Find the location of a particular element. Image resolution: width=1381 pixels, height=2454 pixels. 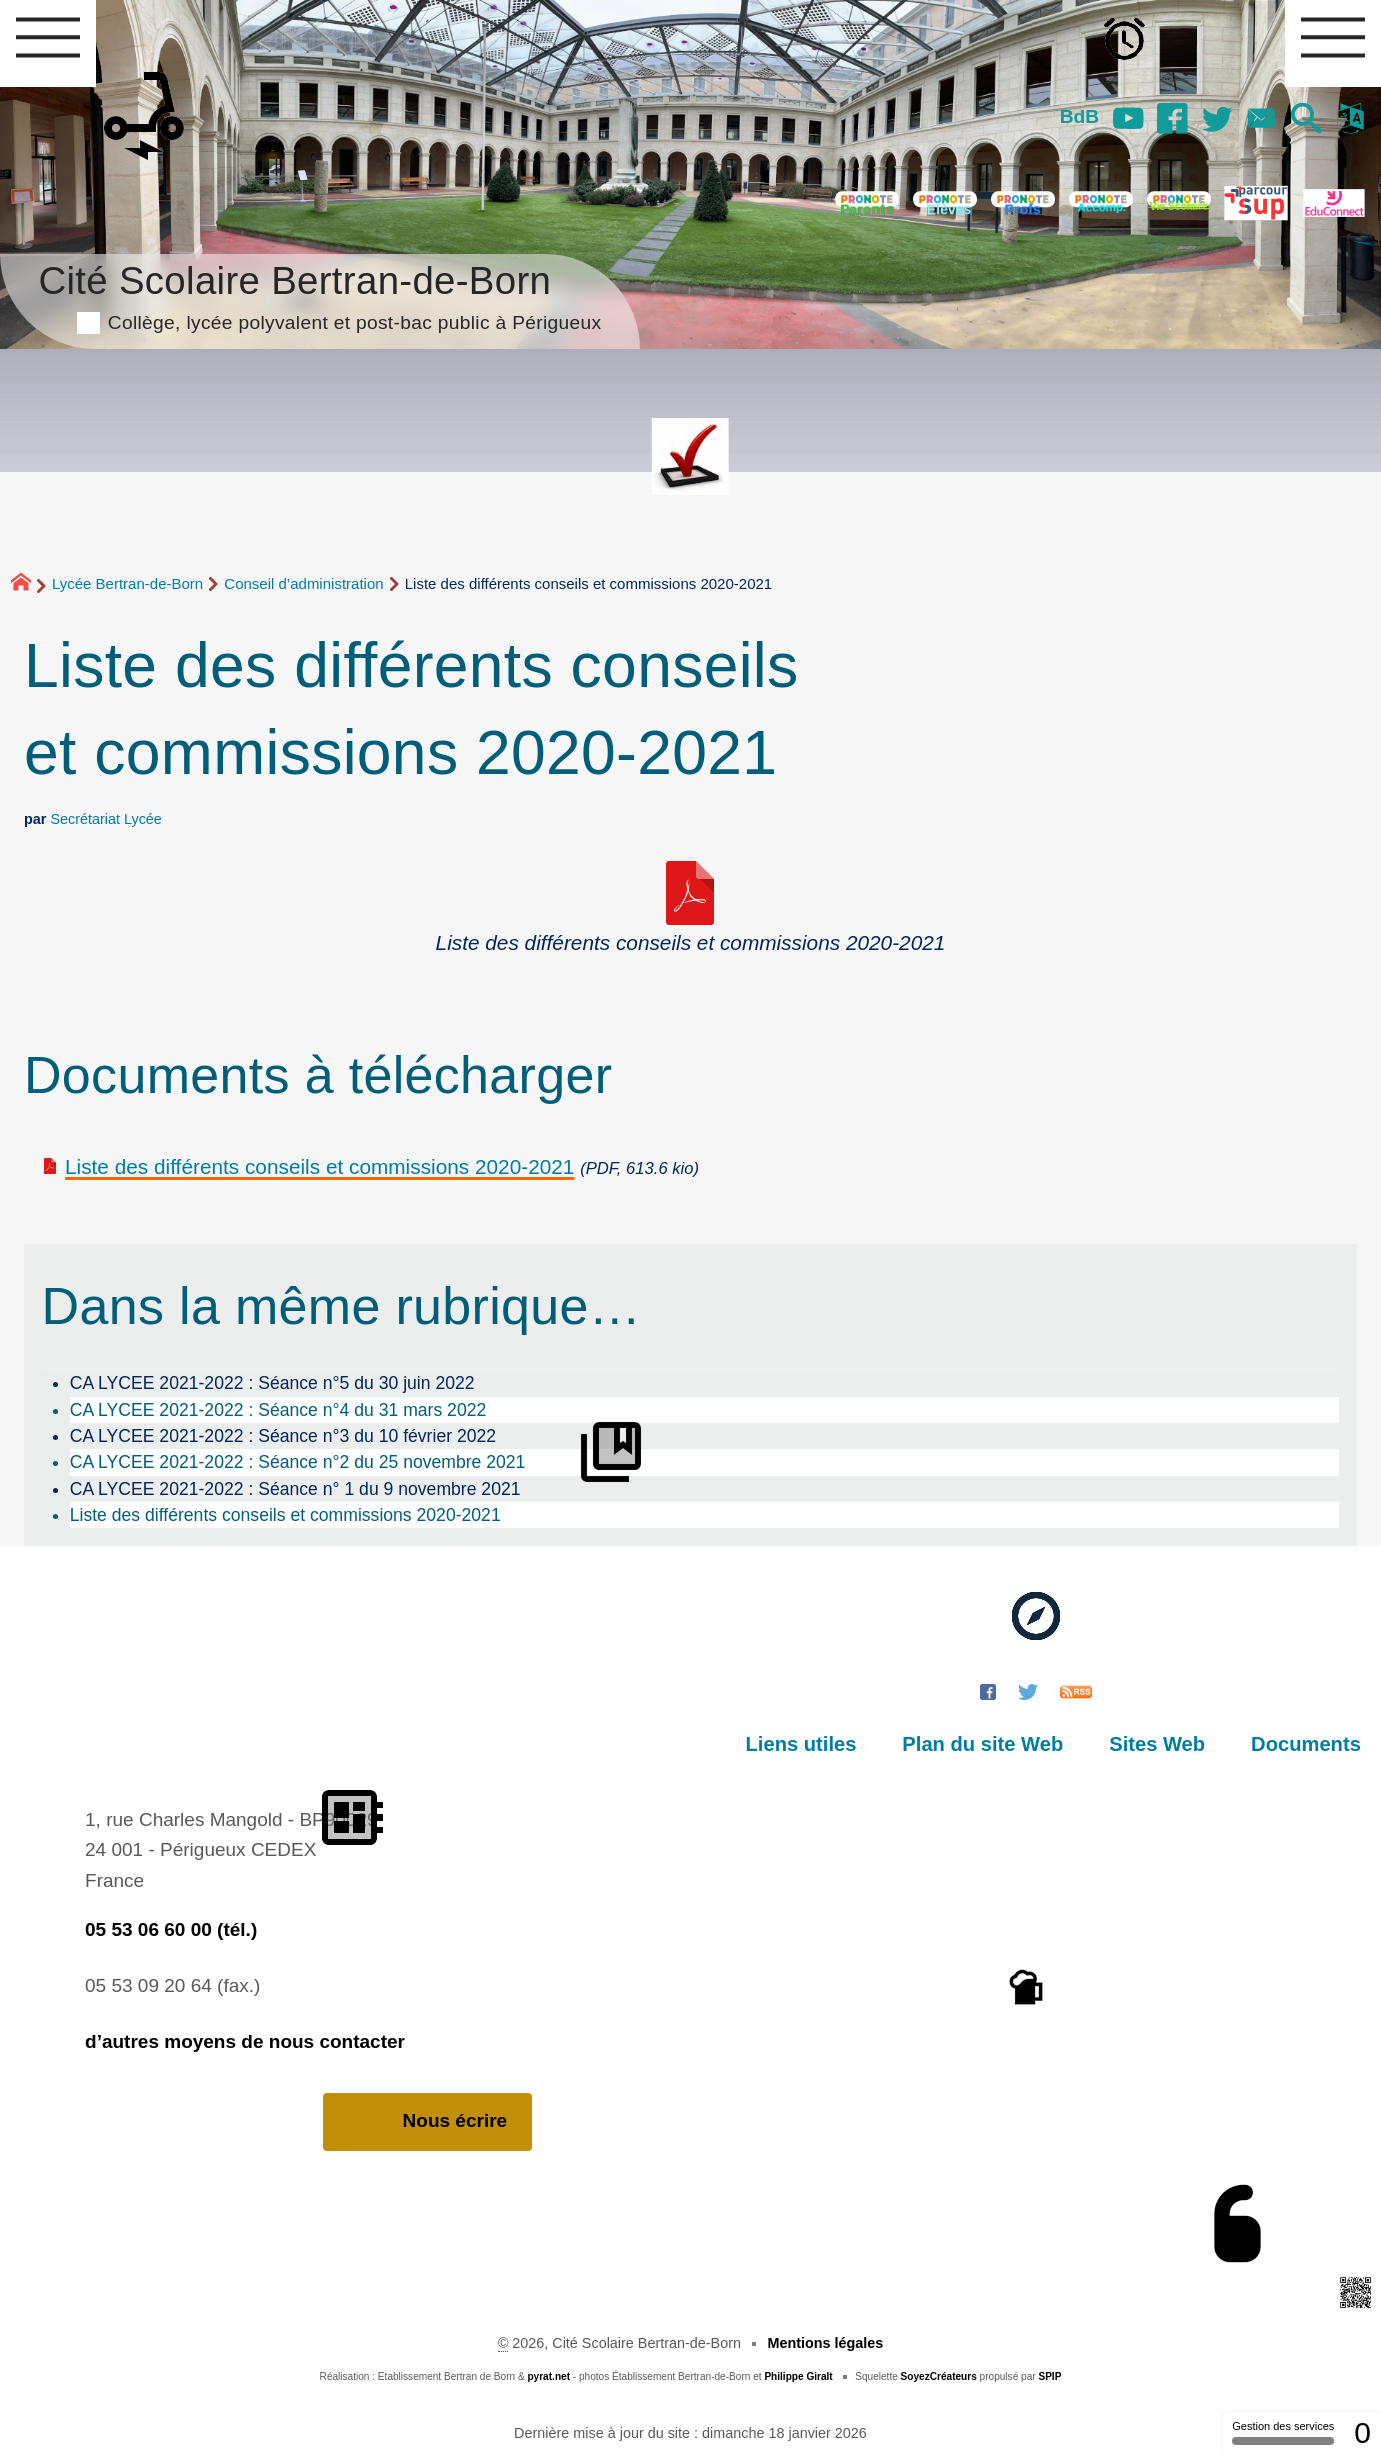

access your bookmarked collections is located at coordinates (611, 1452).